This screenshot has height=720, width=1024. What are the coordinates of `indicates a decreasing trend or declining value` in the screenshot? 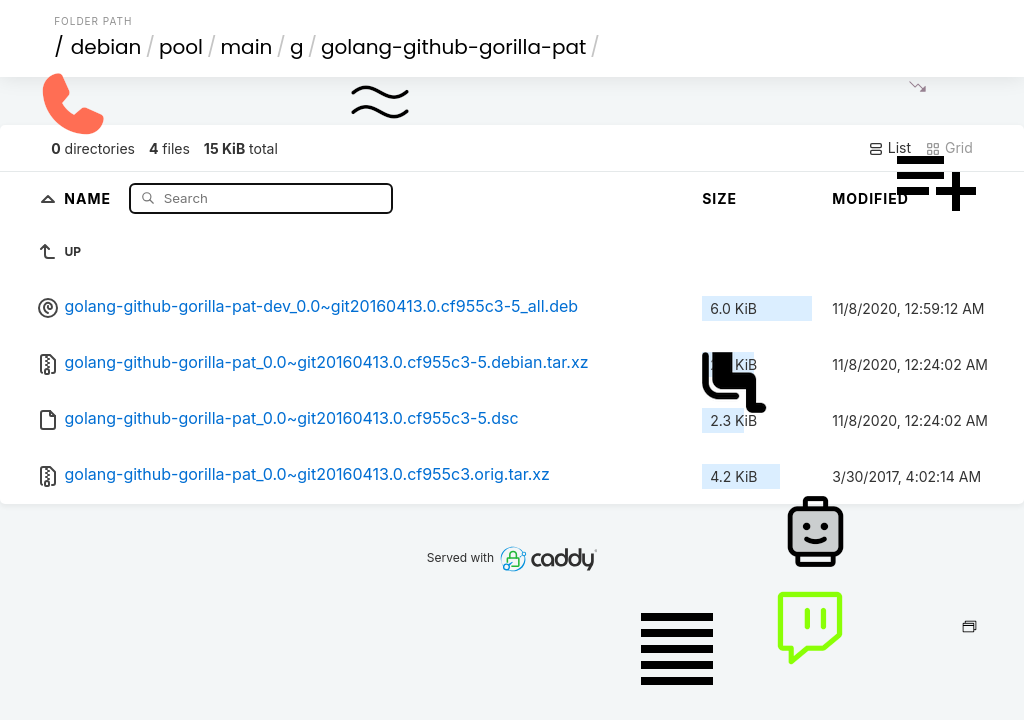 It's located at (917, 86).